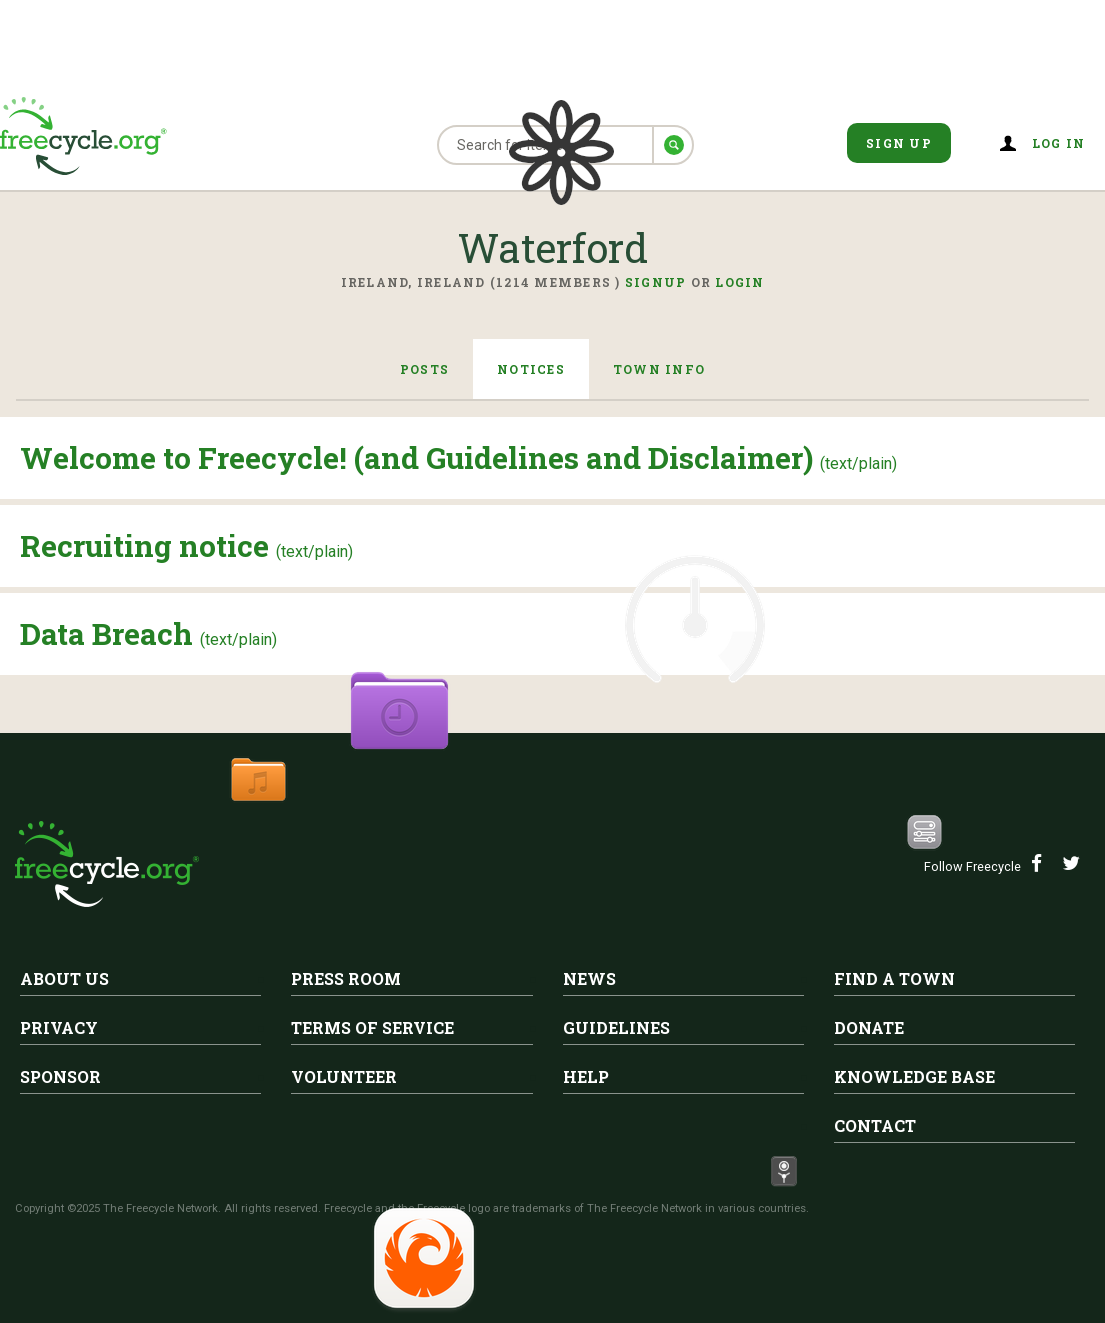  What do you see at coordinates (784, 1171) in the screenshot?
I see `archive selected email messages` at bounding box center [784, 1171].